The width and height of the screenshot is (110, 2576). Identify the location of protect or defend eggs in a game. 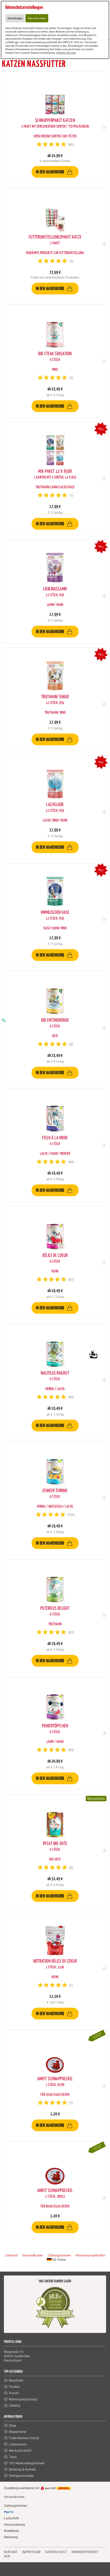
(4, 1021).